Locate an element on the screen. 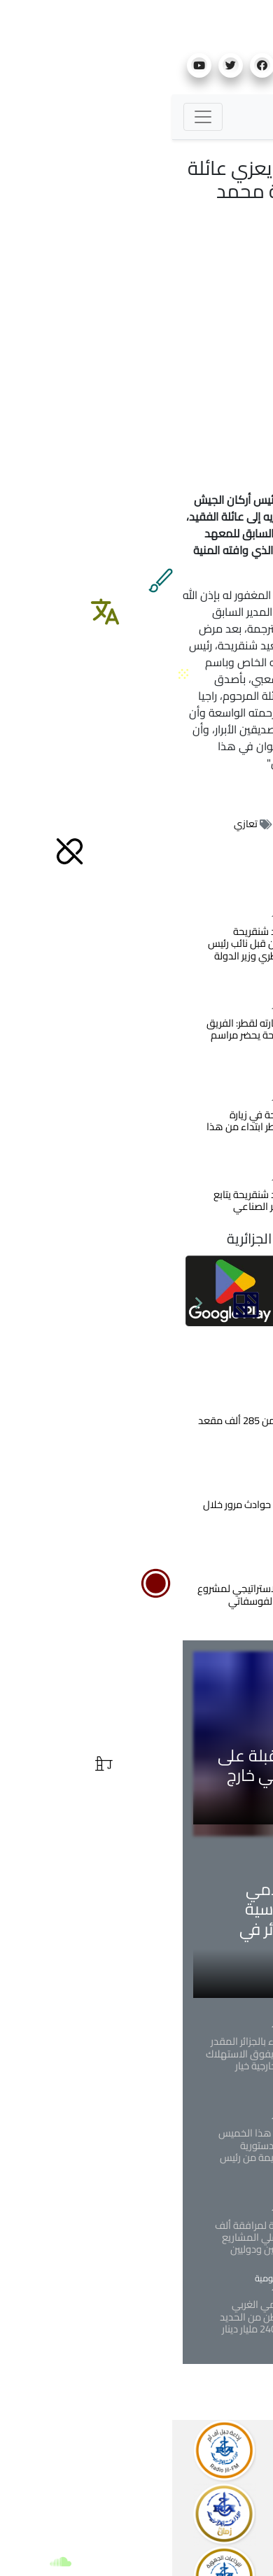 This screenshot has width=273, height=2576. medication reminder disabled is located at coordinates (69, 851).